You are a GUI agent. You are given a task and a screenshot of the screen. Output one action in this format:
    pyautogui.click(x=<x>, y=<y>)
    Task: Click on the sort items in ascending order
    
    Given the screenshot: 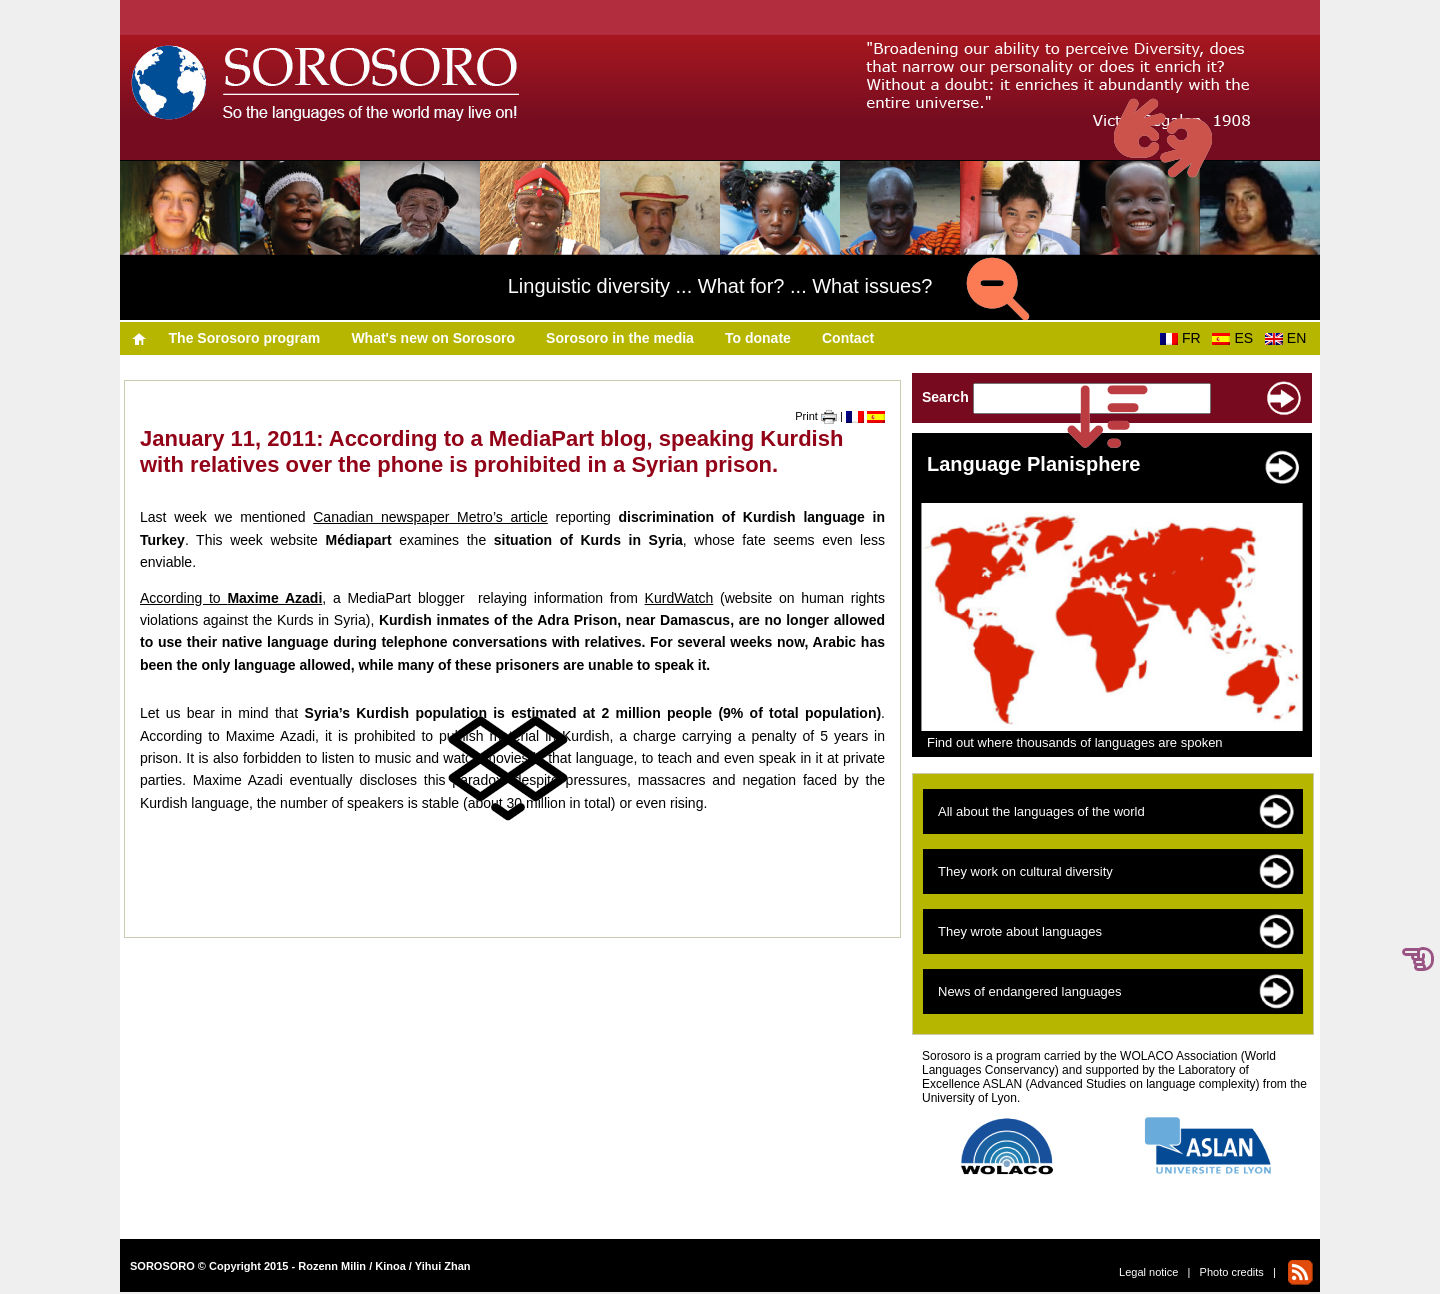 What is the action you would take?
    pyautogui.click(x=1107, y=416)
    